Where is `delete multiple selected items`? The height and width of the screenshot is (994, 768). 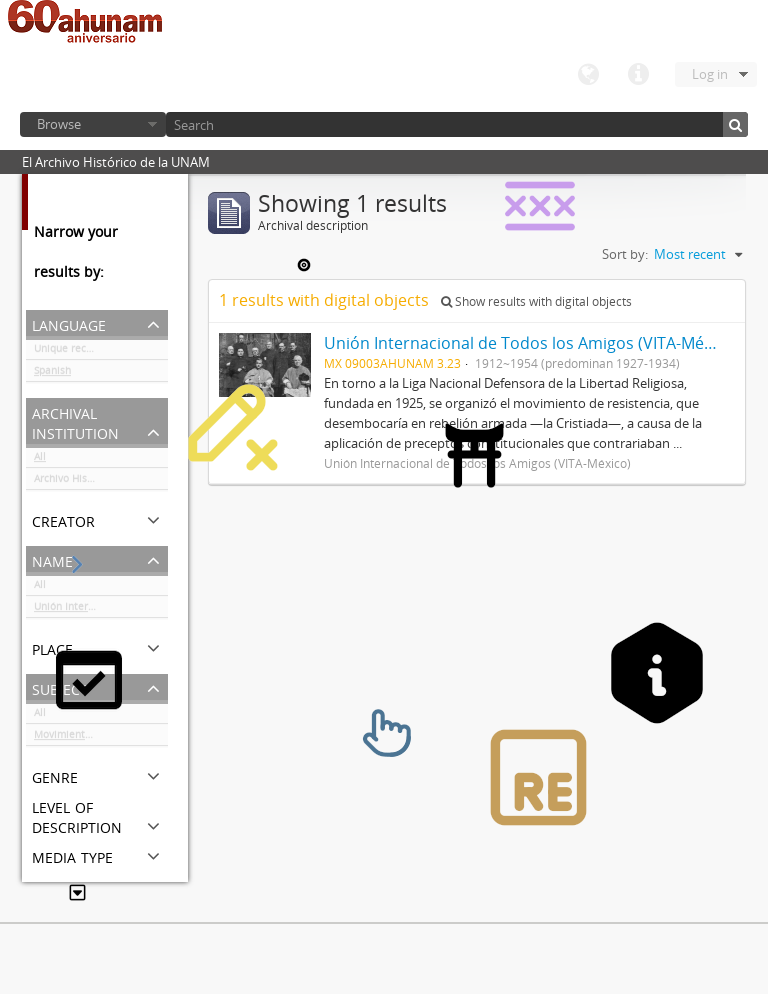
delete multiple selected items is located at coordinates (540, 206).